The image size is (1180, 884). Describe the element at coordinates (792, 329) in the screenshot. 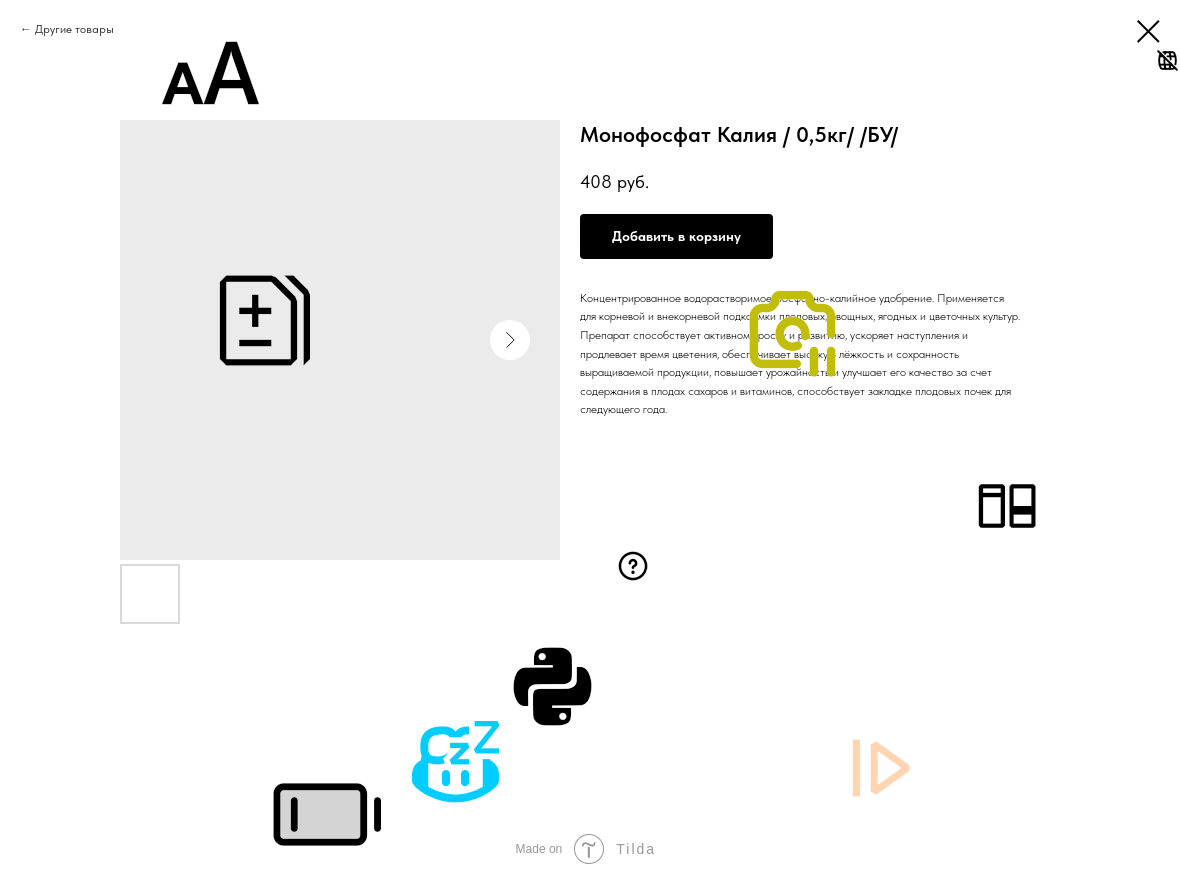

I see `pause video recording` at that location.